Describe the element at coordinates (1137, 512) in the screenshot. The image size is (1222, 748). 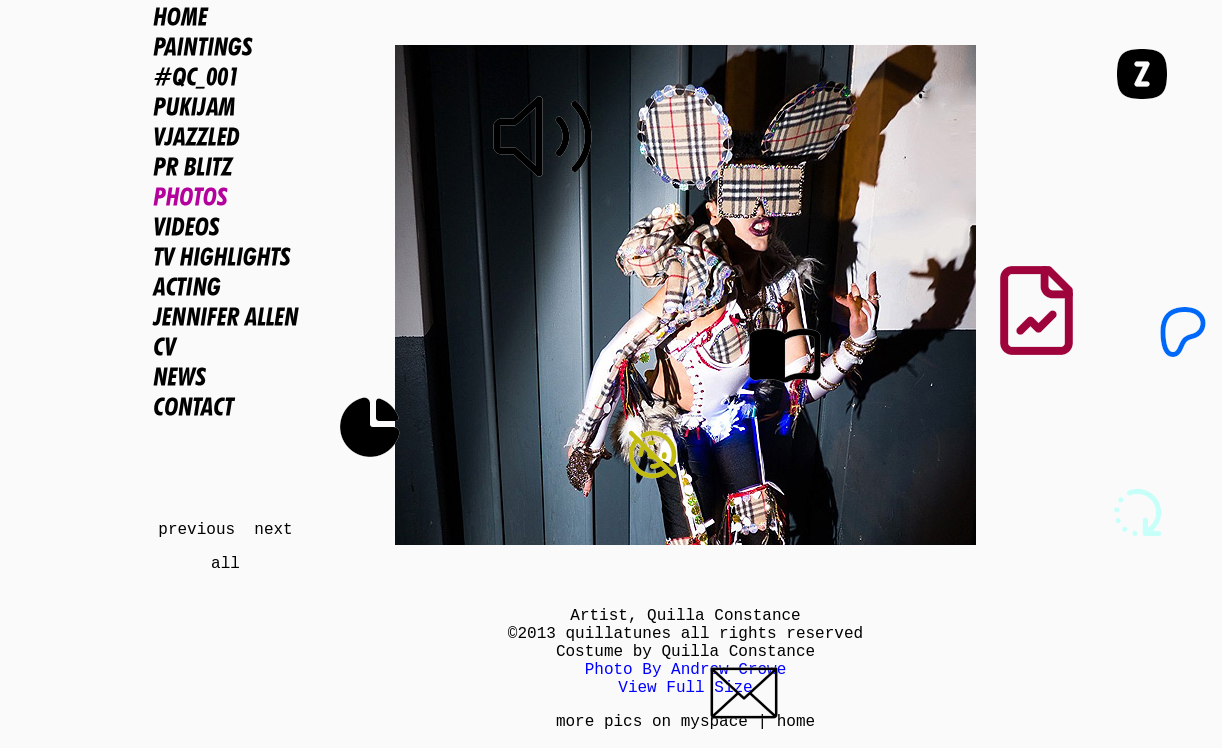
I see `rotate image clockwise` at that location.